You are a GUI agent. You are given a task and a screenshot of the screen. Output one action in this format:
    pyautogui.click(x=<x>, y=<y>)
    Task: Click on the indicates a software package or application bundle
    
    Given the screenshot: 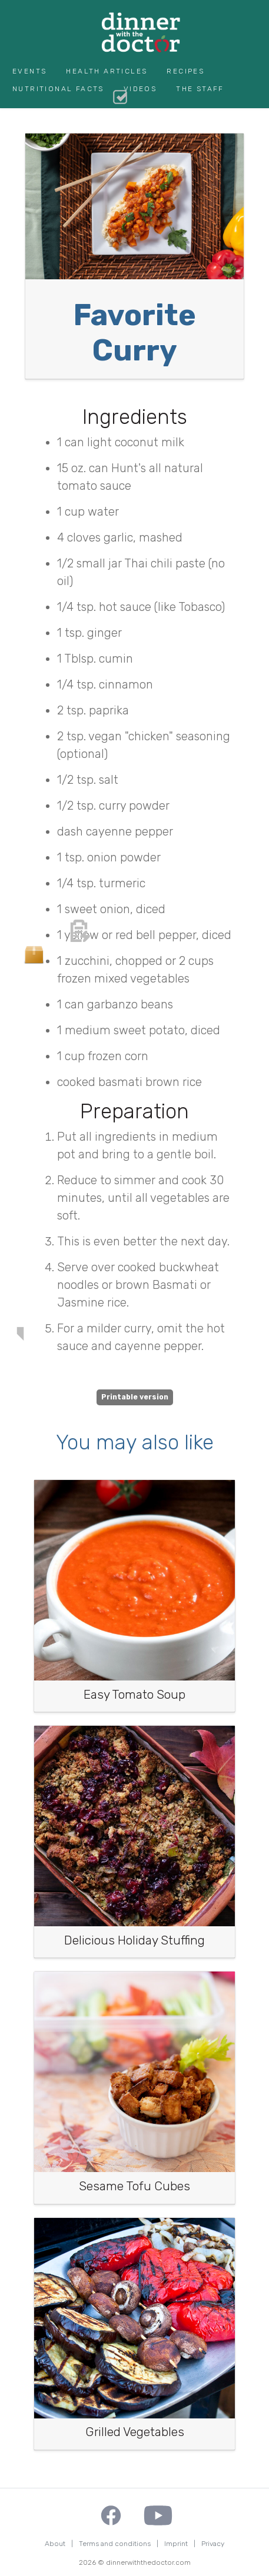 What is the action you would take?
    pyautogui.click(x=34, y=953)
    